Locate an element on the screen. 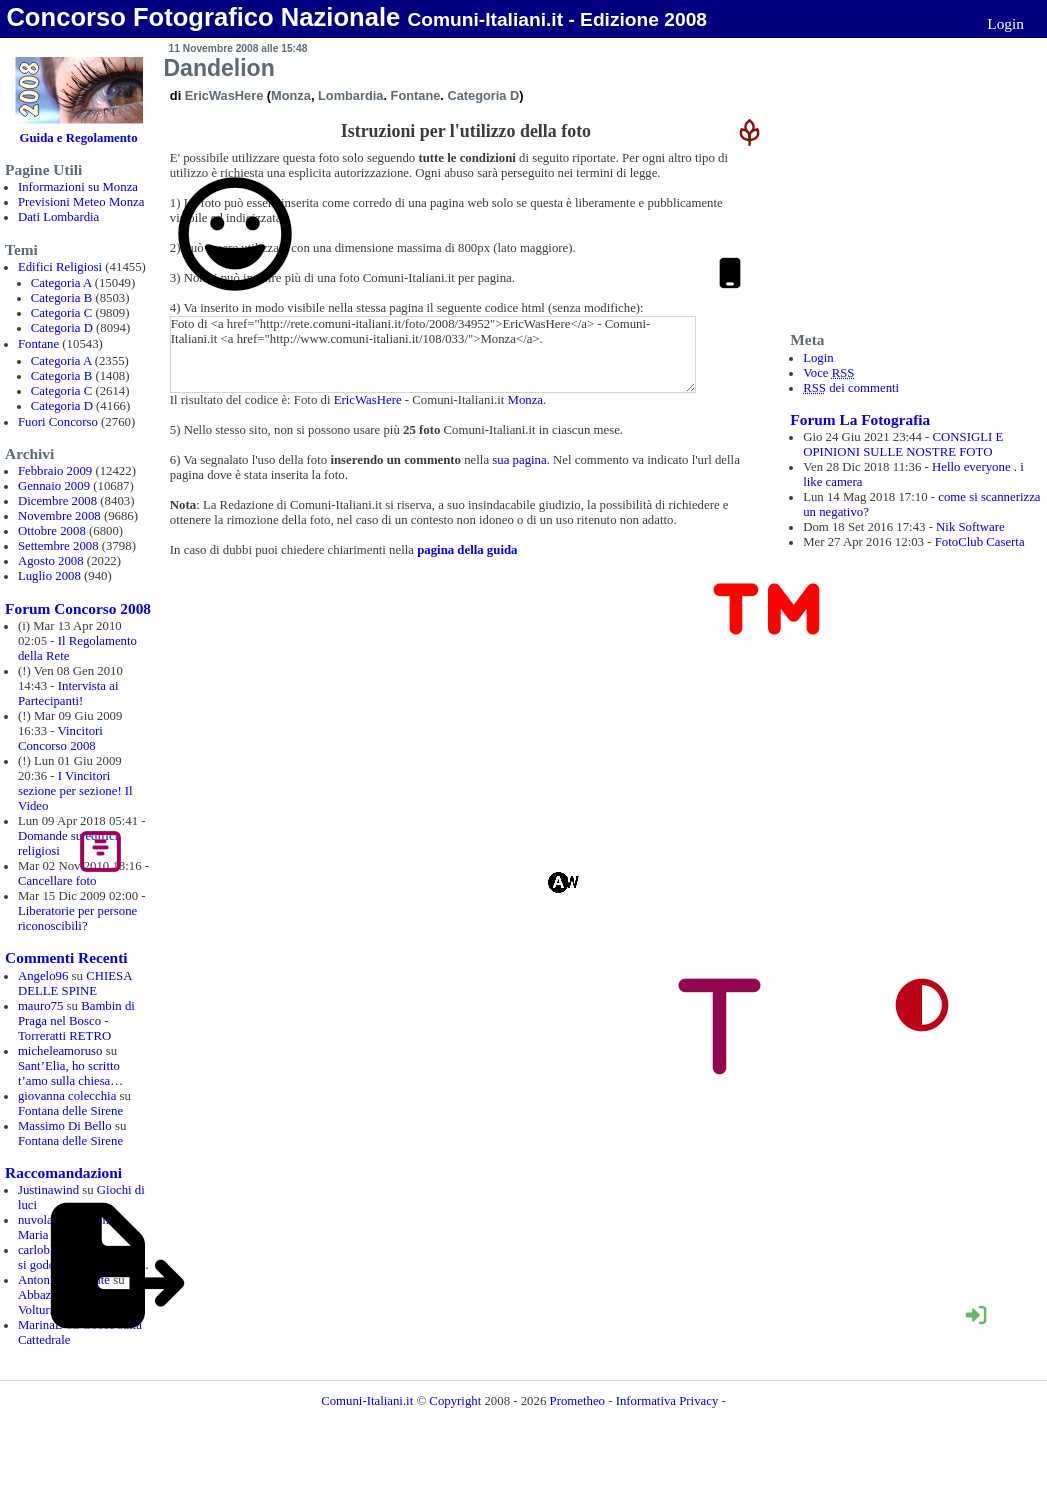 This screenshot has width=1047, height=1485. indicates grain or wheat-based ingredients is located at coordinates (749, 132).